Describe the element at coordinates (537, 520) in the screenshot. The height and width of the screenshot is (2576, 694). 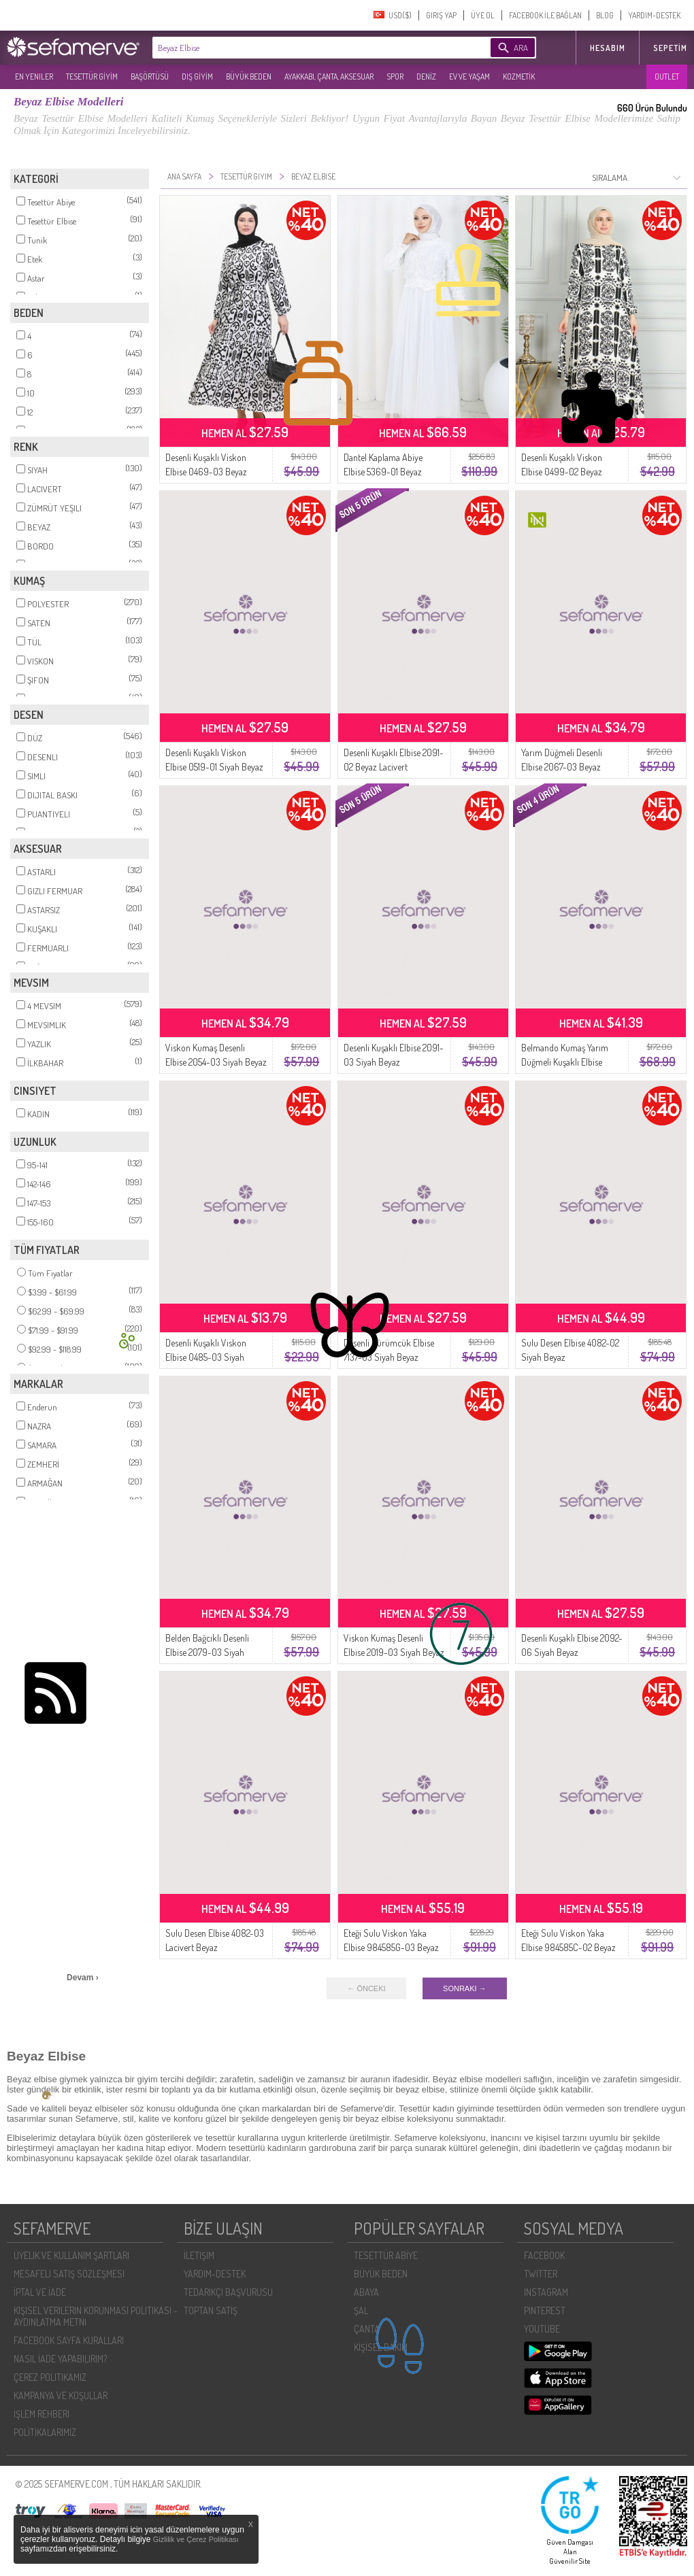
I see `mute or disable audio input` at that location.